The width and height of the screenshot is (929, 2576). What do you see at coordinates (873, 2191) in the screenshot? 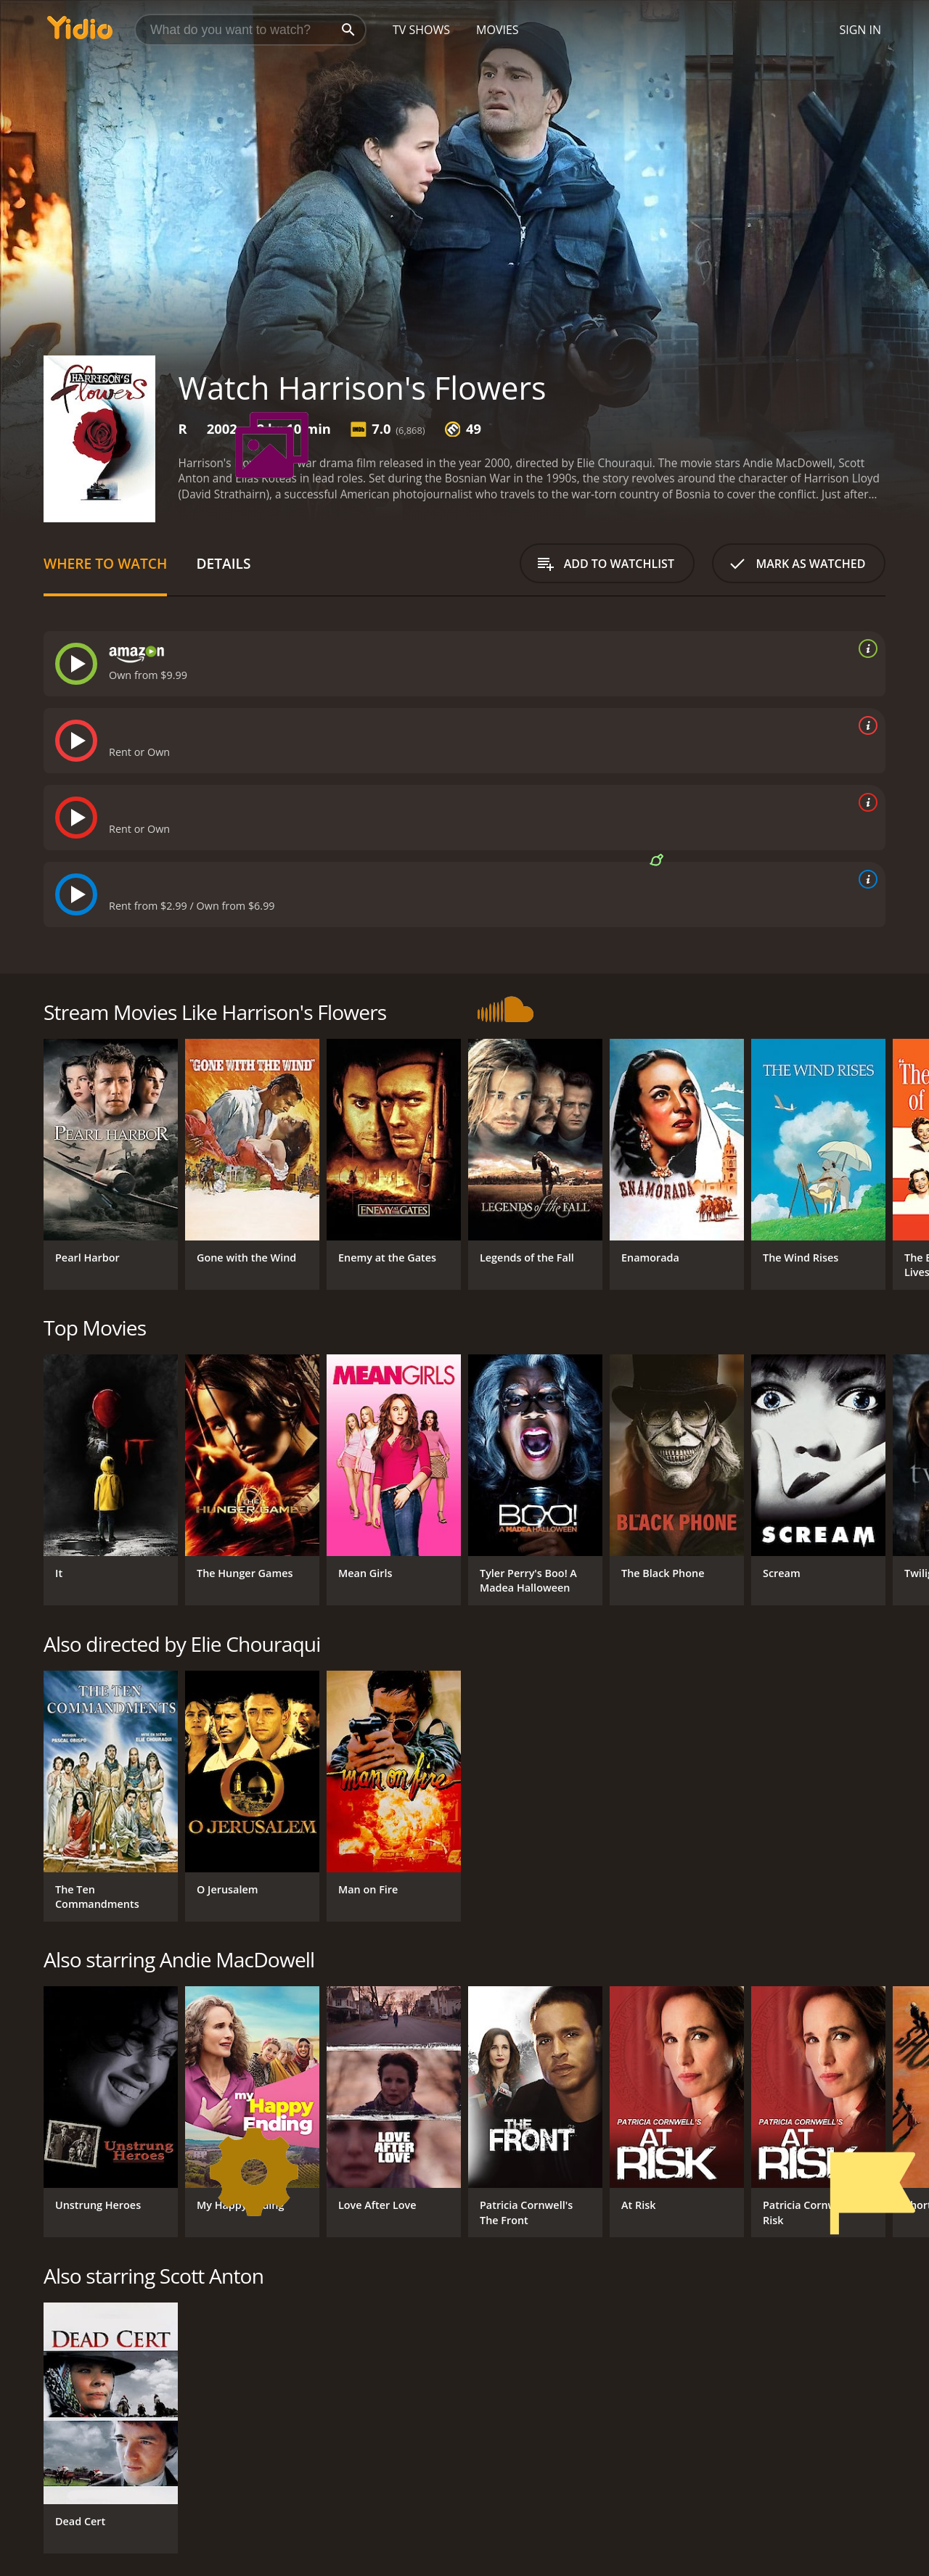
I see `flag or mark an item for follow-up` at bounding box center [873, 2191].